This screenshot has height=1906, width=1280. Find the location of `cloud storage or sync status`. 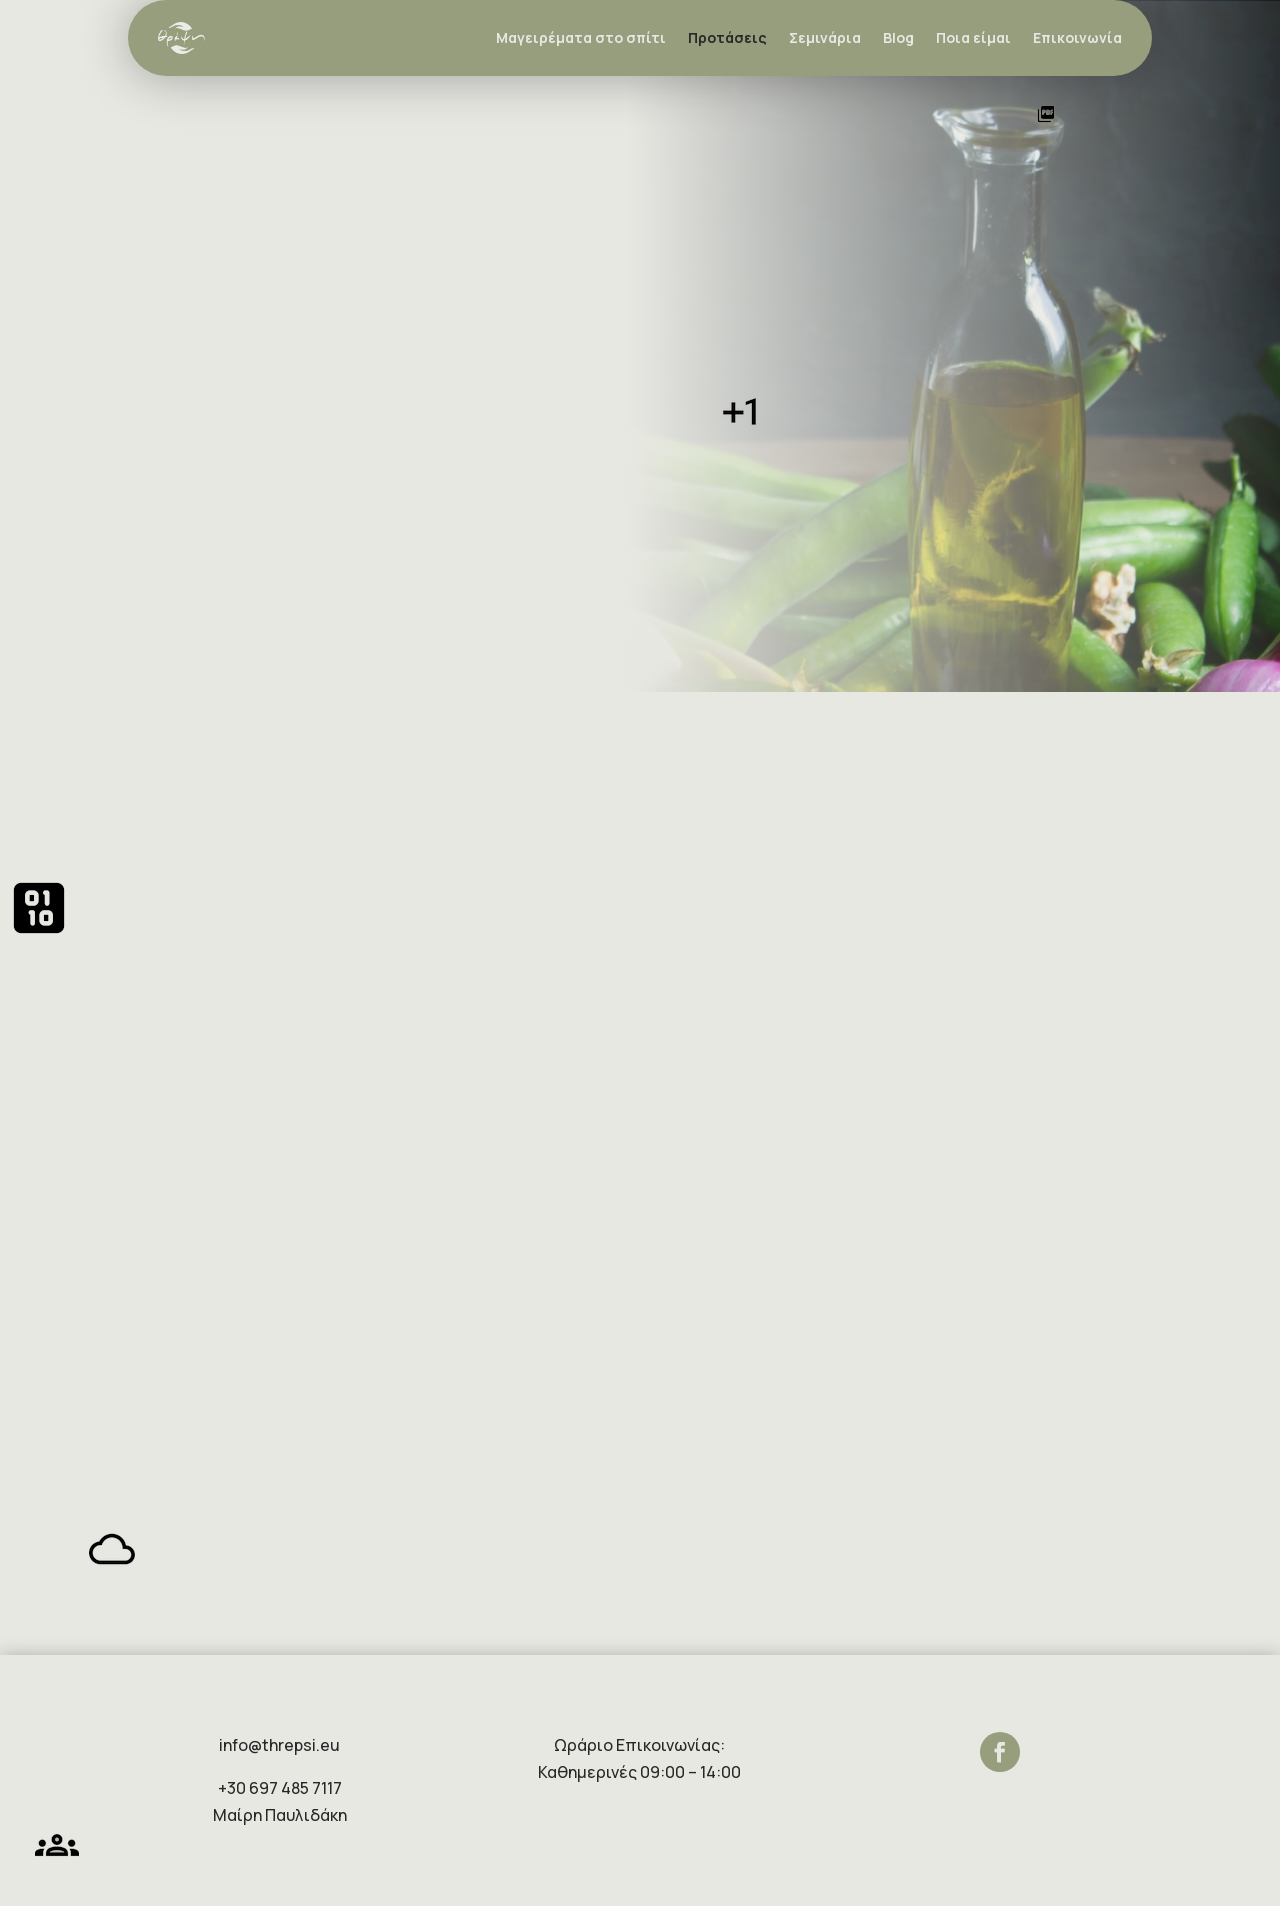

cloud storage or sync status is located at coordinates (112, 1549).